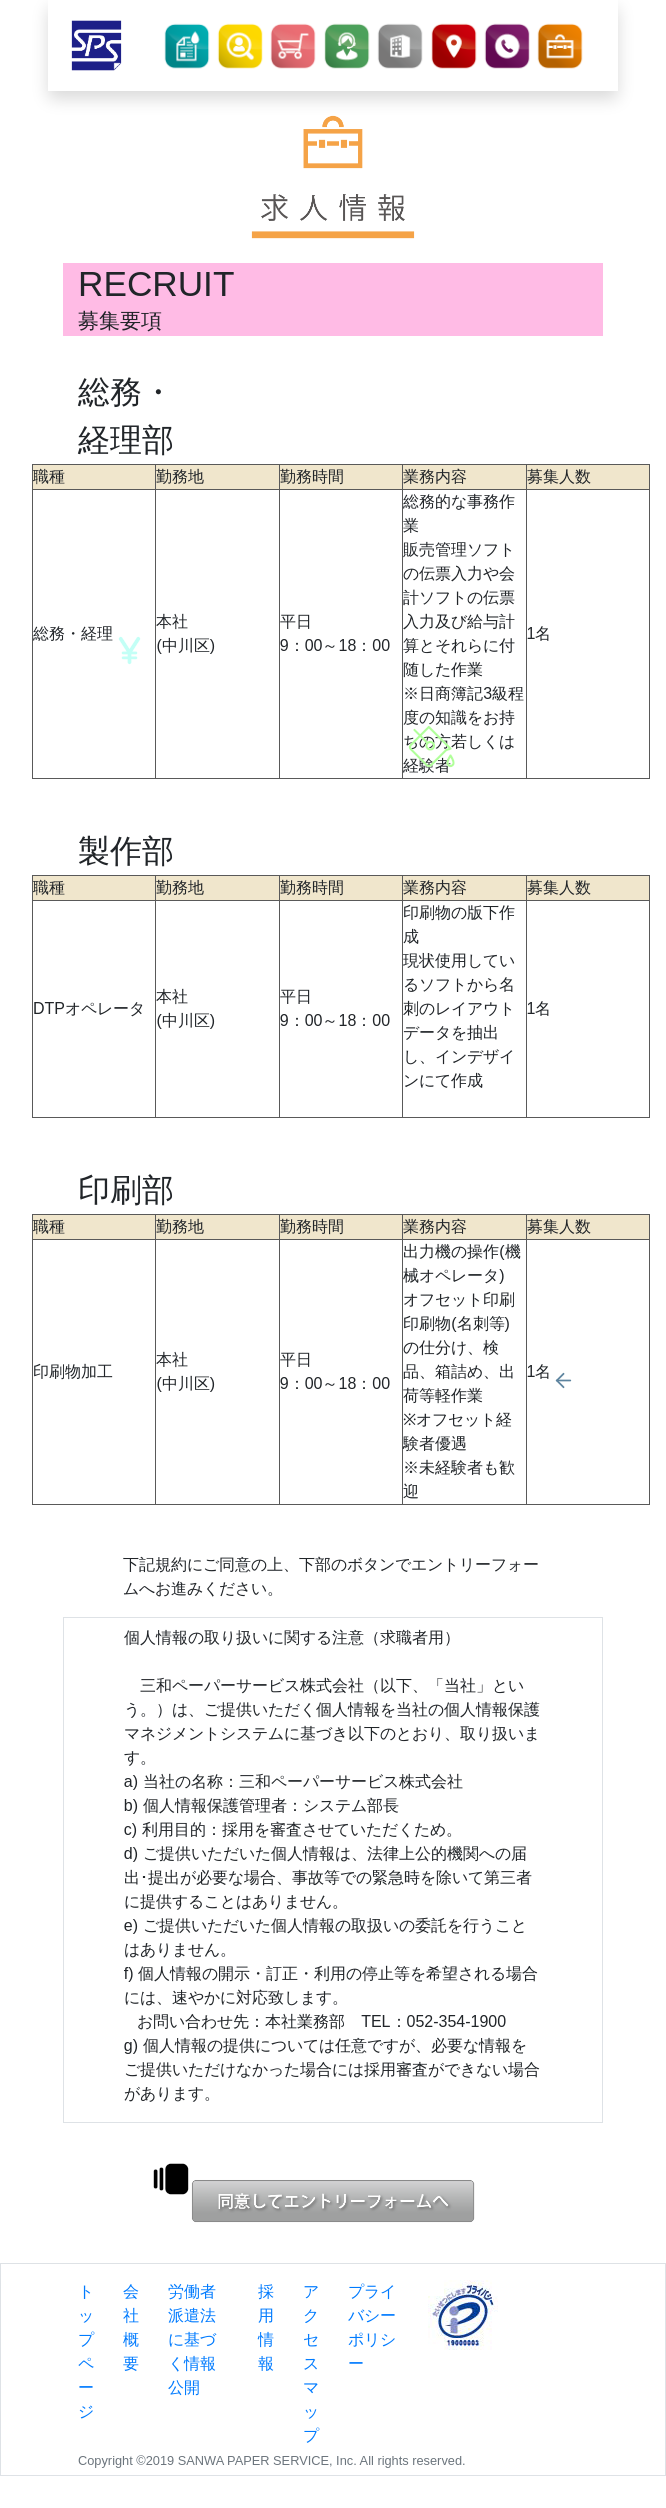 This screenshot has width=666, height=2508. What do you see at coordinates (129, 650) in the screenshot?
I see `view price in japanese yen` at bounding box center [129, 650].